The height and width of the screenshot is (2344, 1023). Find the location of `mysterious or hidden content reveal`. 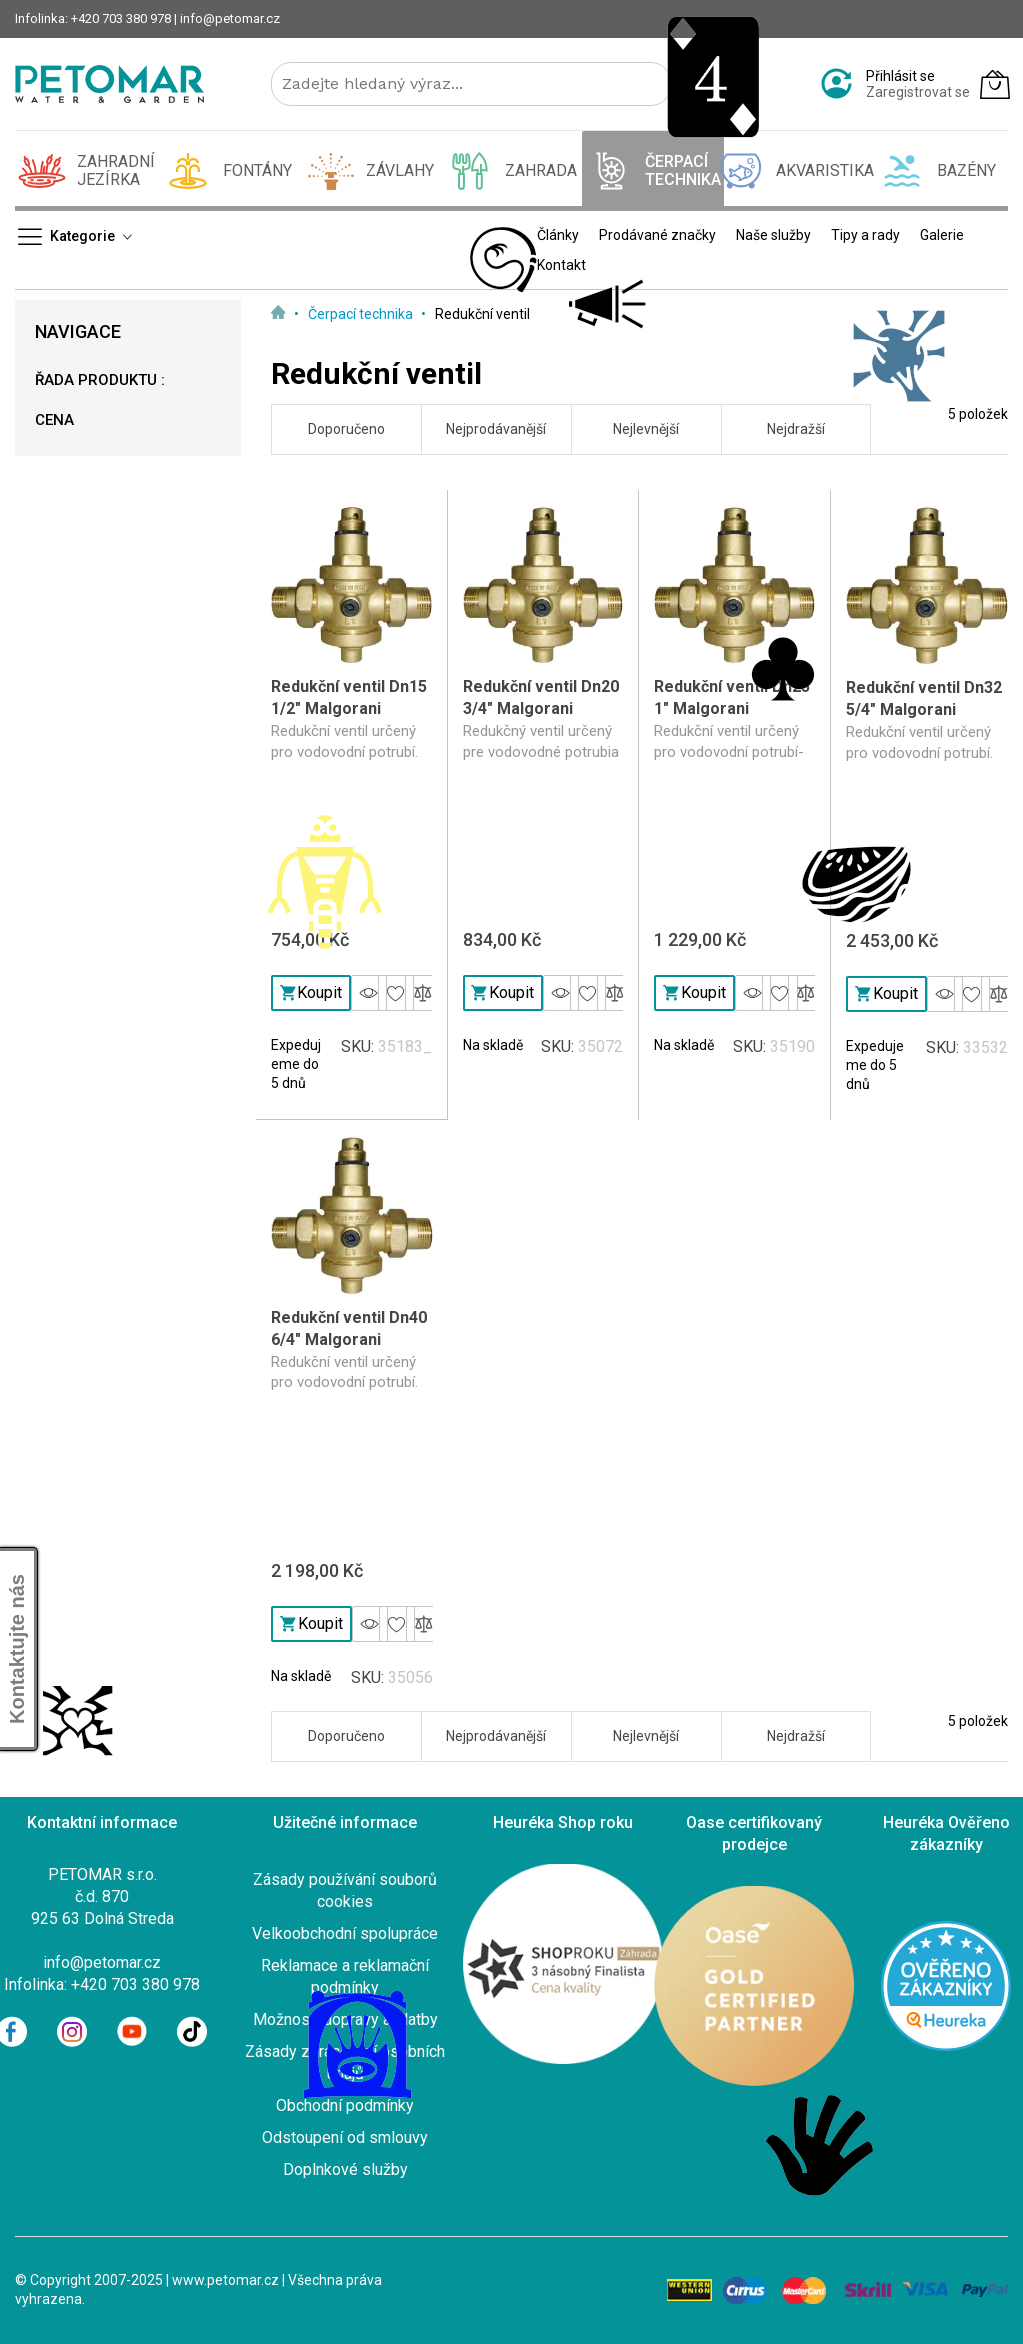

mysterious or hidden content reveal is located at coordinates (357, 2044).